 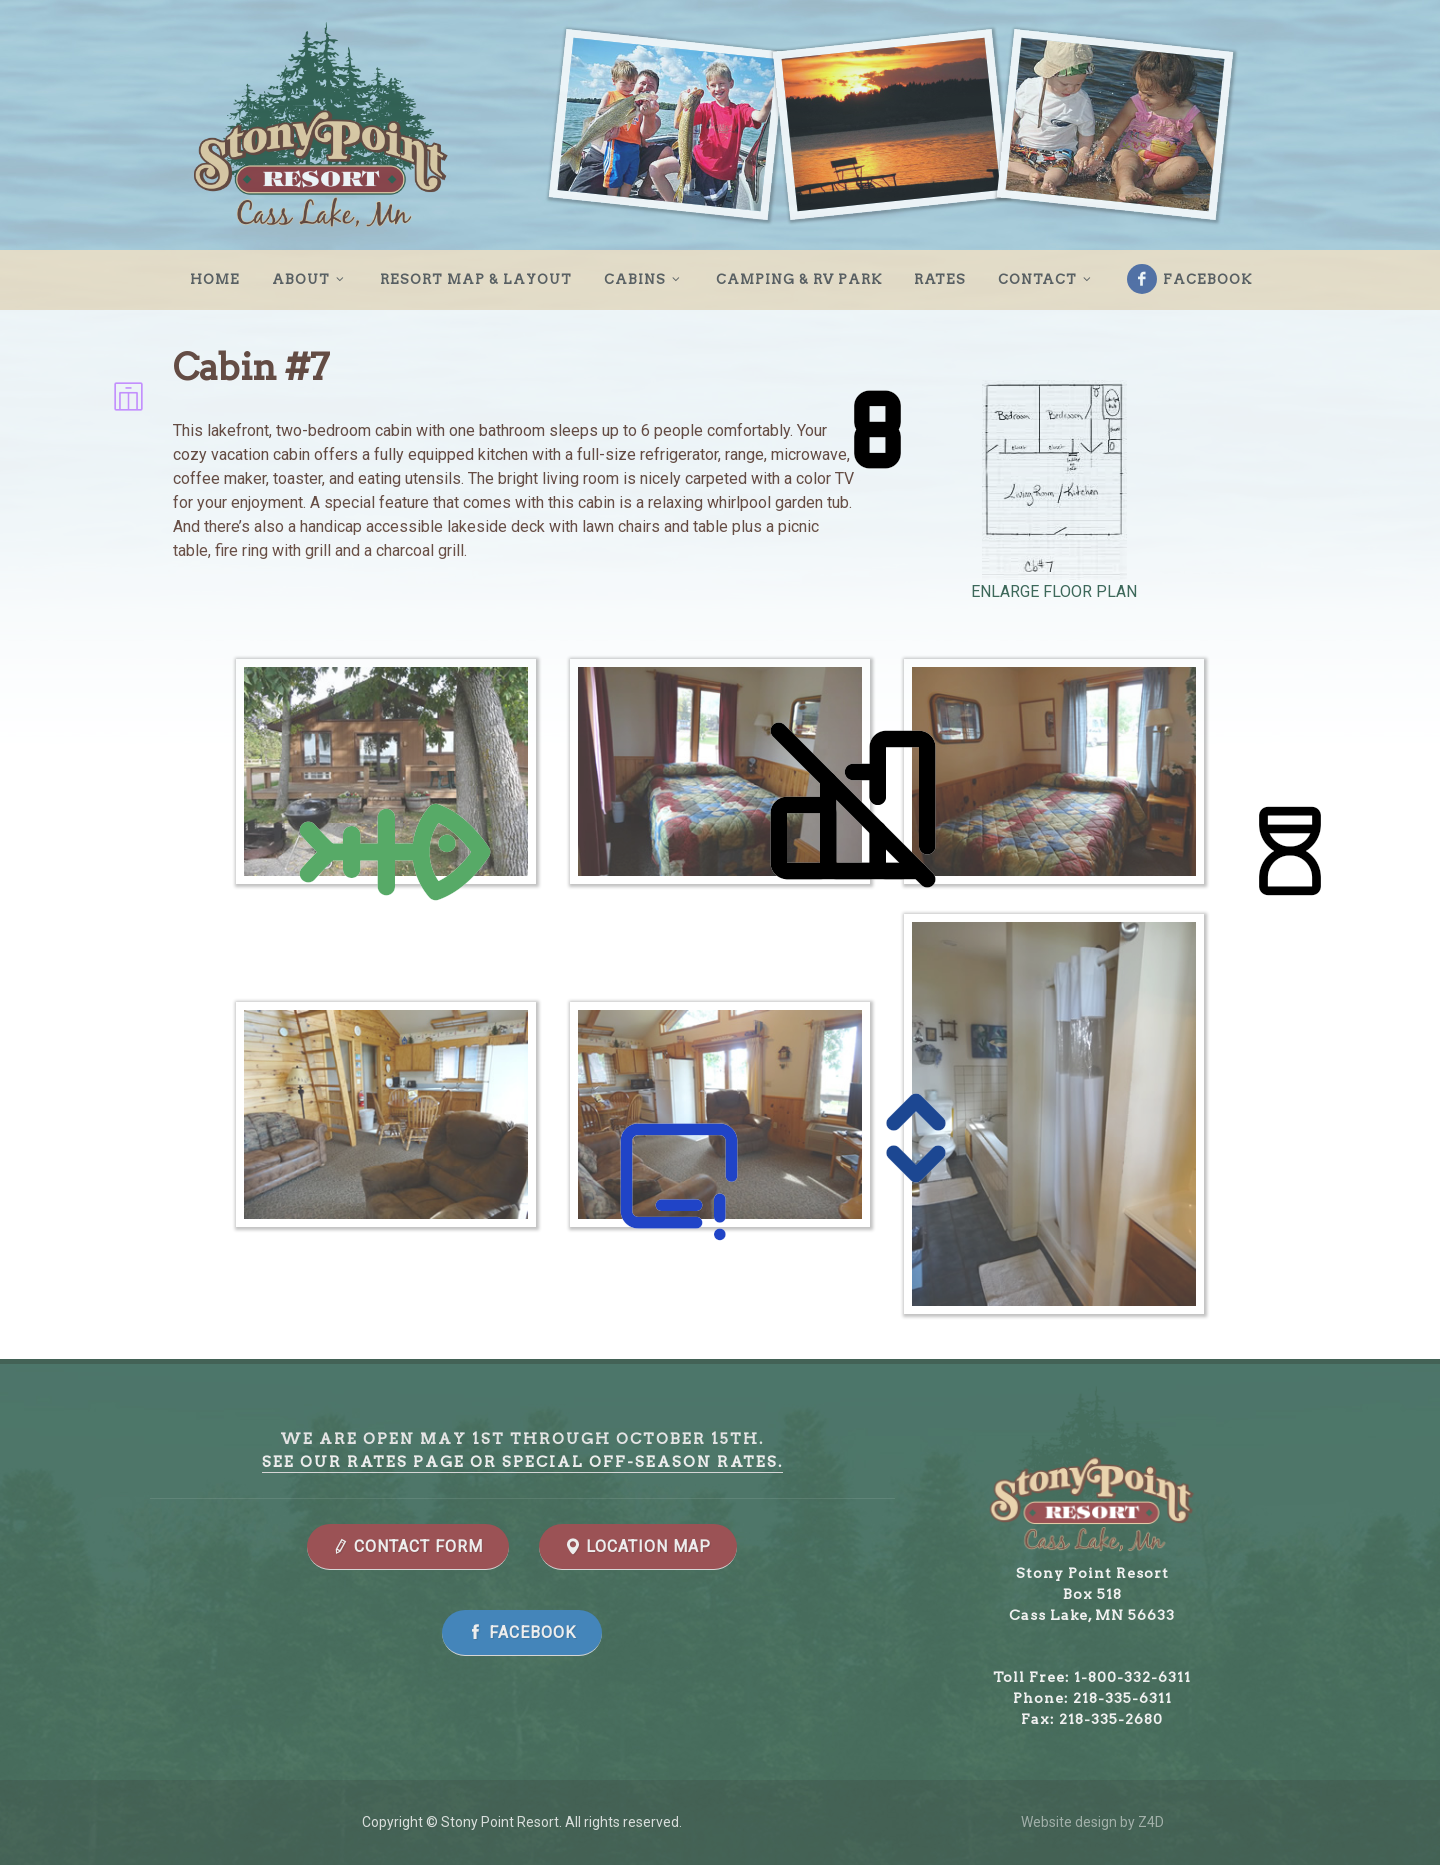 What do you see at coordinates (679, 1176) in the screenshot?
I see `indicates a tablet device error or warning` at bounding box center [679, 1176].